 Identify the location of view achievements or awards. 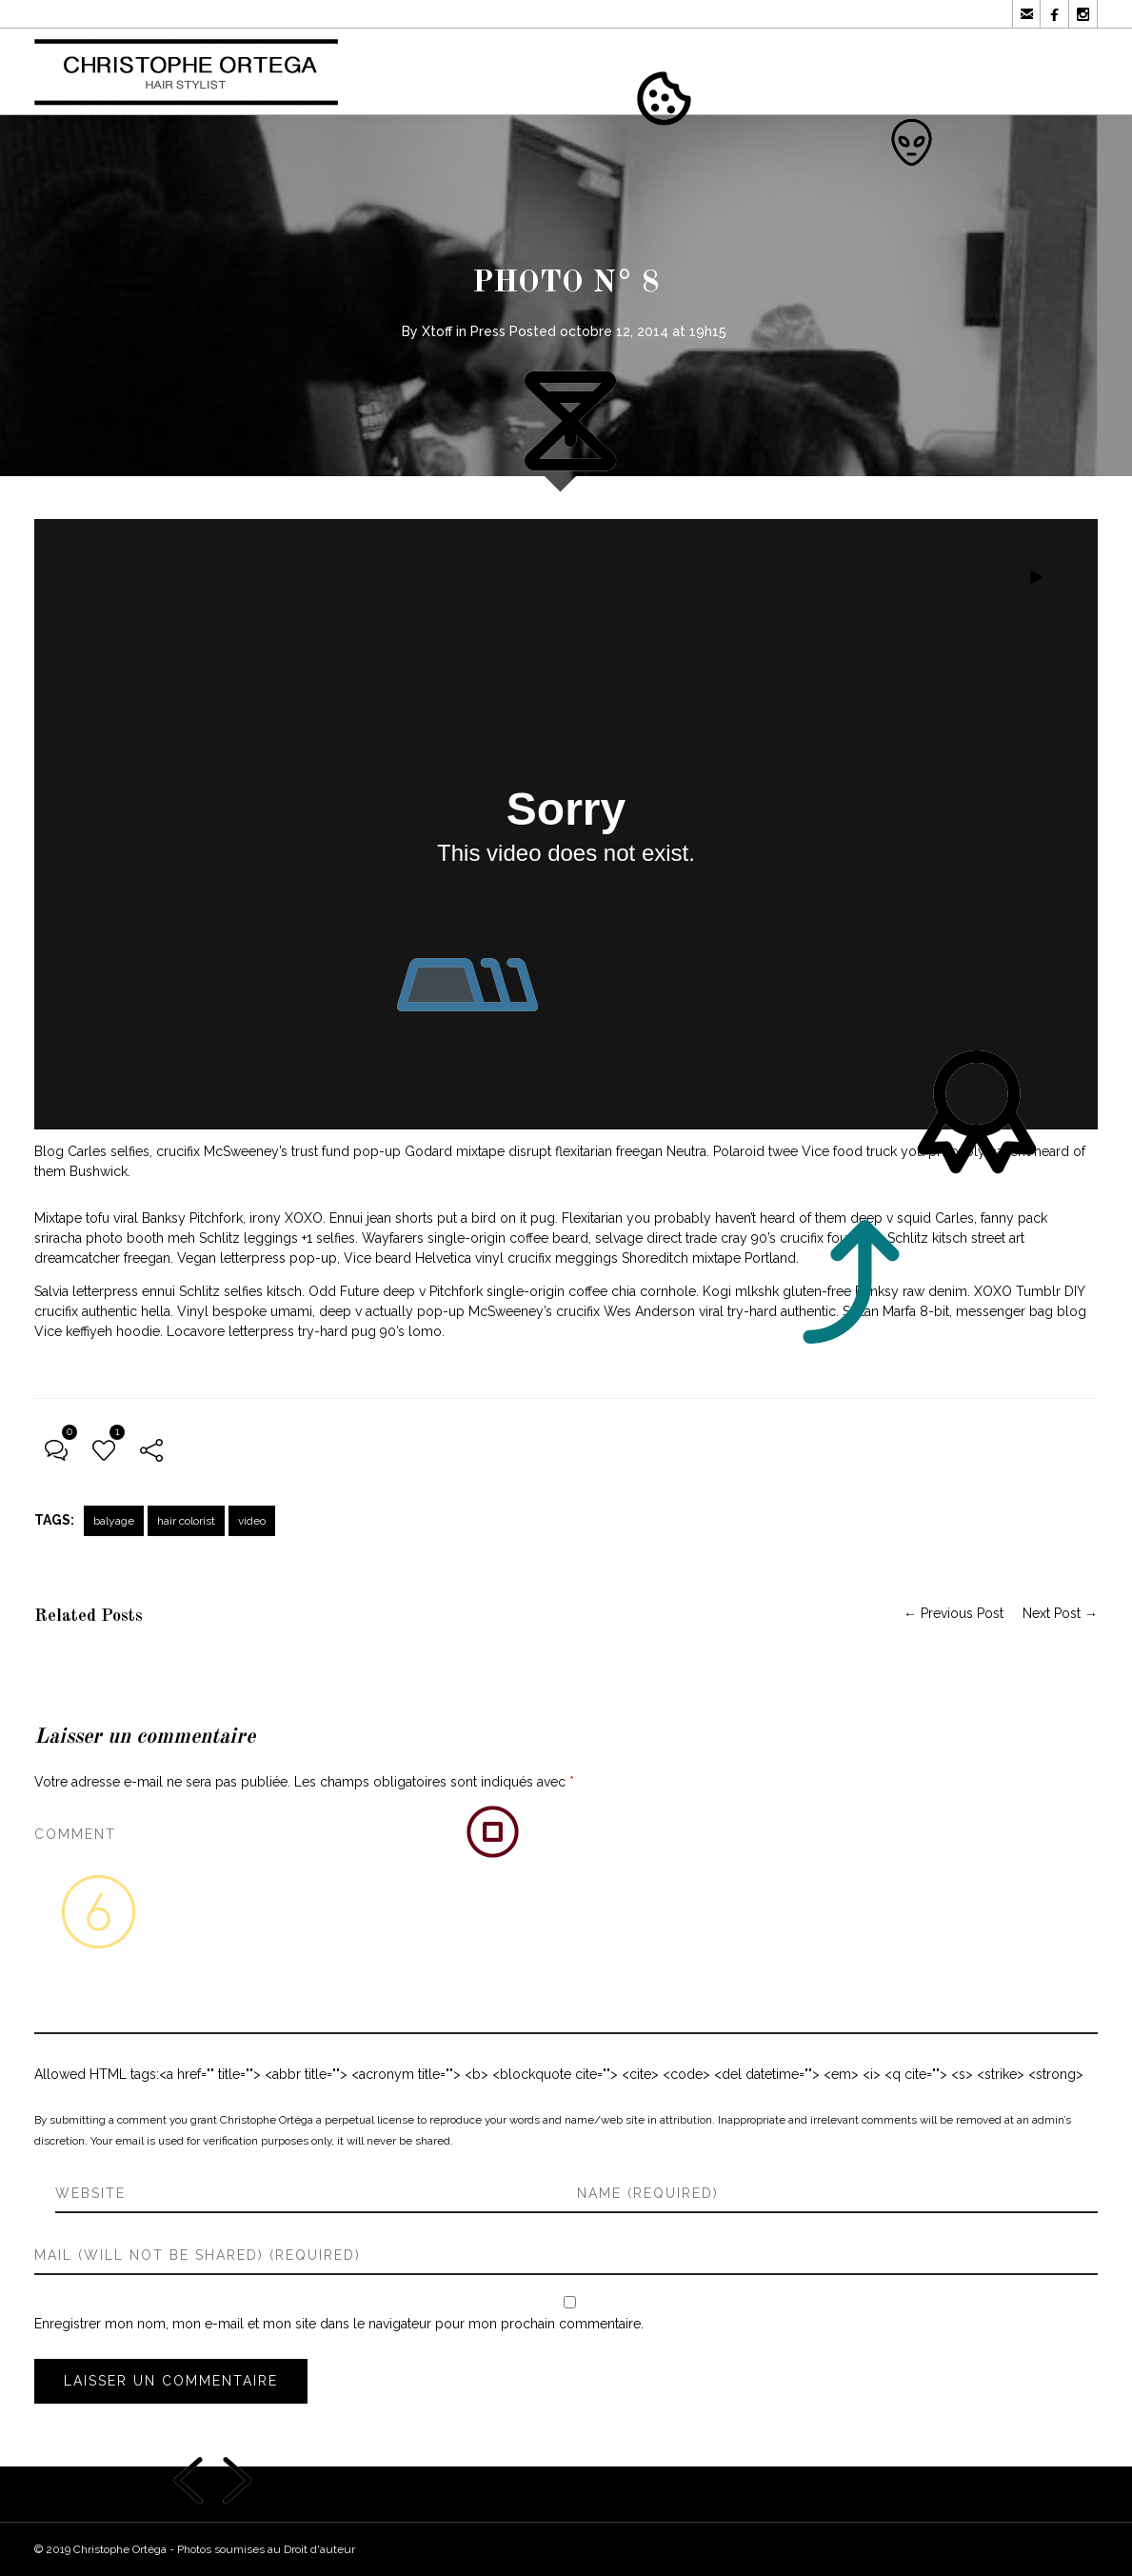
(977, 1112).